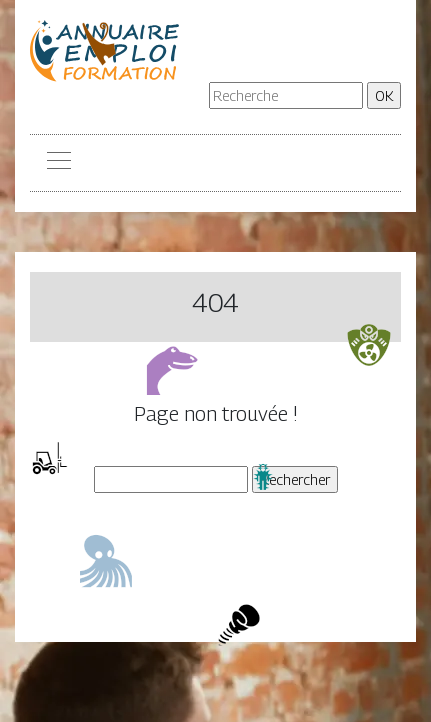  I want to click on select the air man character, so click(369, 345).